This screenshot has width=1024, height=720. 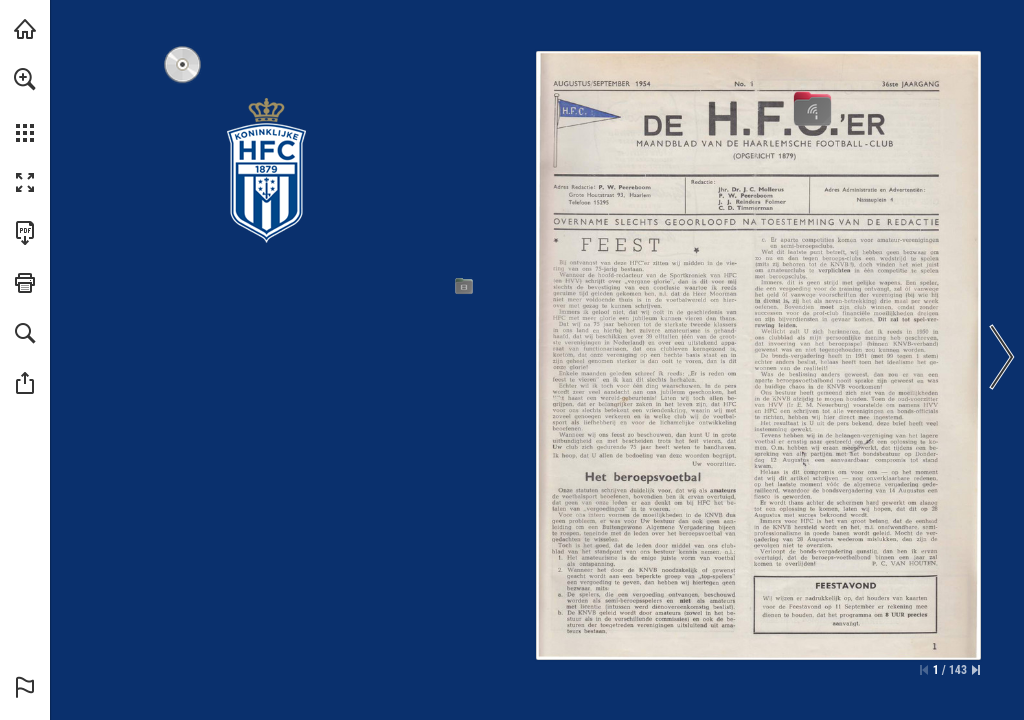 I want to click on open your videos folder, so click(x=464, y=286).